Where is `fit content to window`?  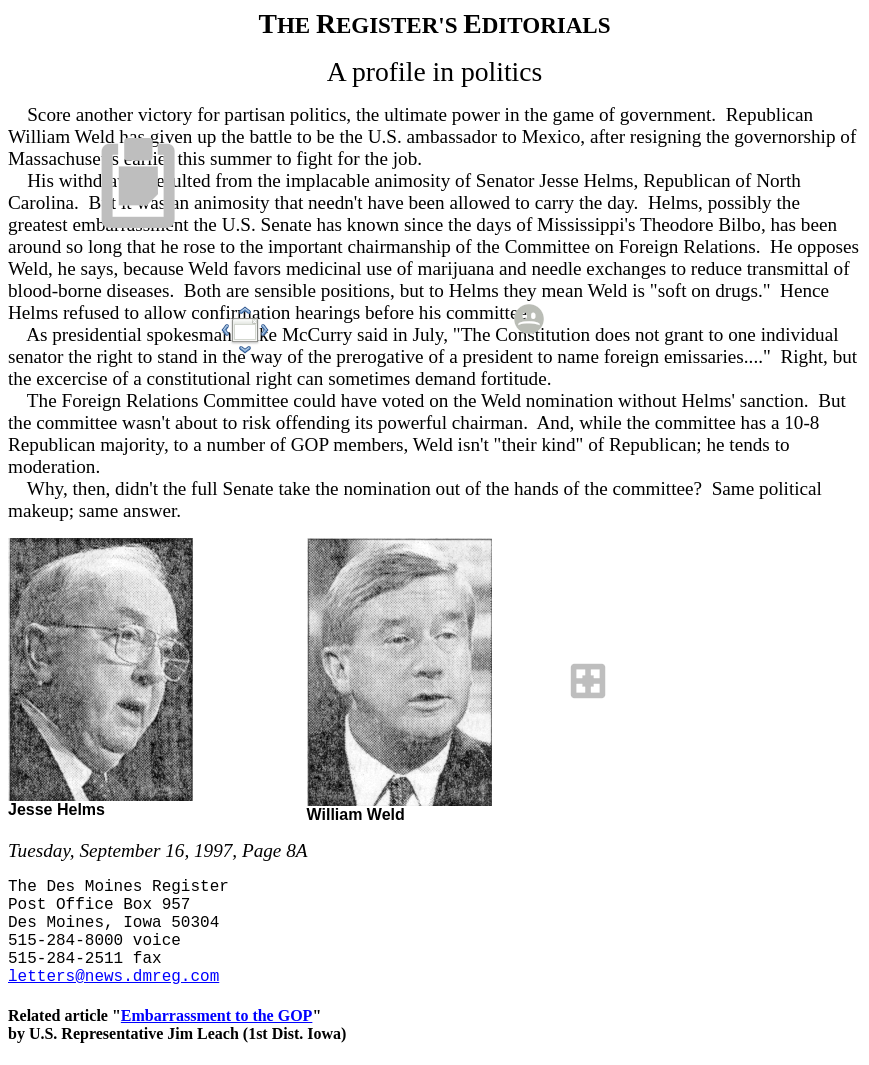
fit content to window is located at coordinates (588, 681).